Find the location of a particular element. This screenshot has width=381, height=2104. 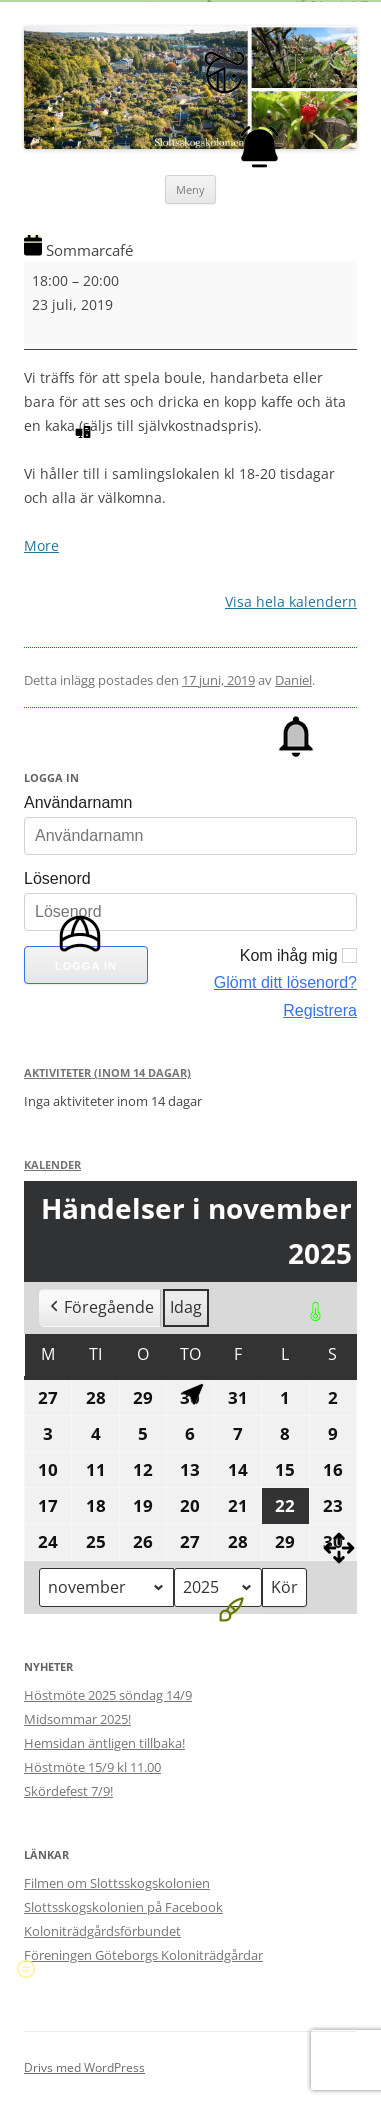

view notifications is located at coordinates (296, 736).